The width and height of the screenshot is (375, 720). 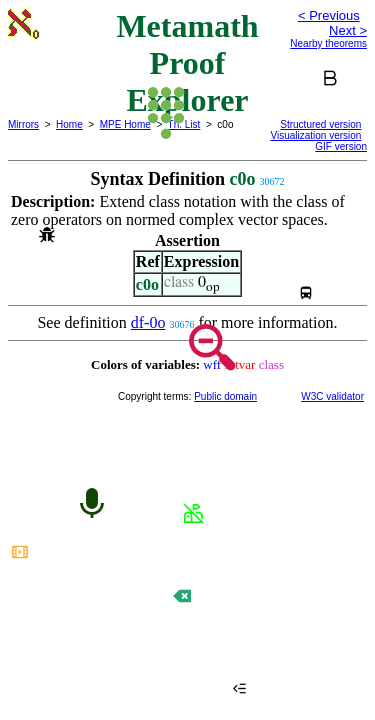 What do you see at coordinates (166, 113) in the screenshot?
I see `open the phone dial pad` at bounding box center [166, 113].